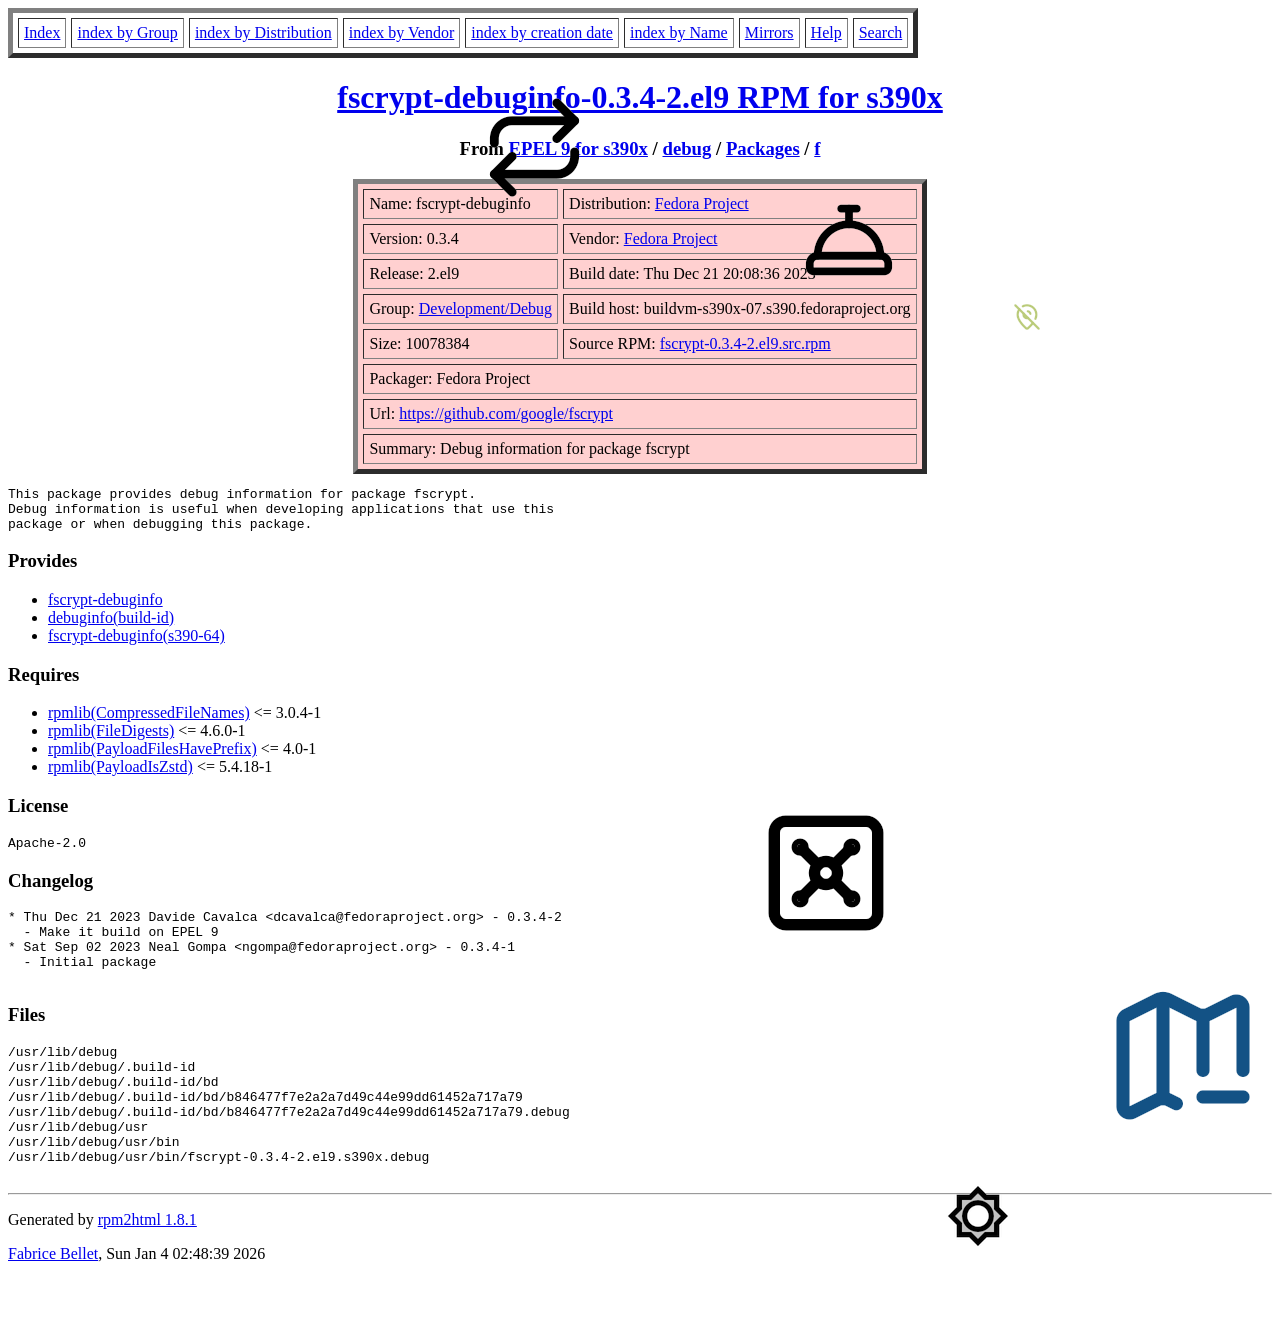  I want to click on enable repeat or loop playback, so click(534, 147).